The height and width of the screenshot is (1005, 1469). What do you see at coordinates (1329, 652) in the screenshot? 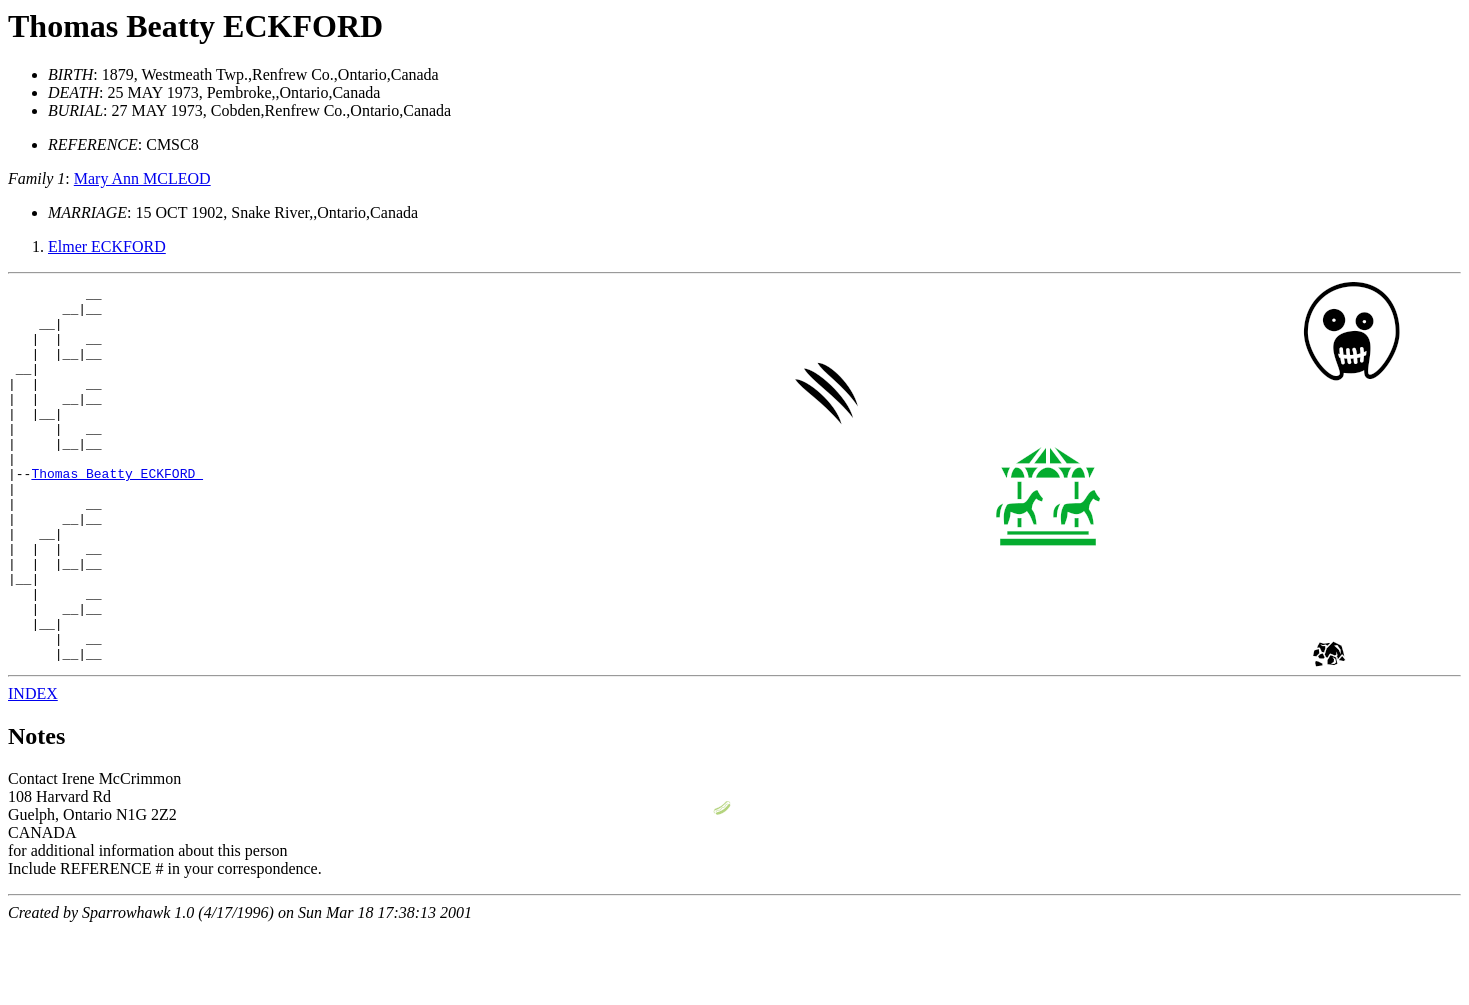
I see `collect or gather resources` at bounding box center [1329, 652].